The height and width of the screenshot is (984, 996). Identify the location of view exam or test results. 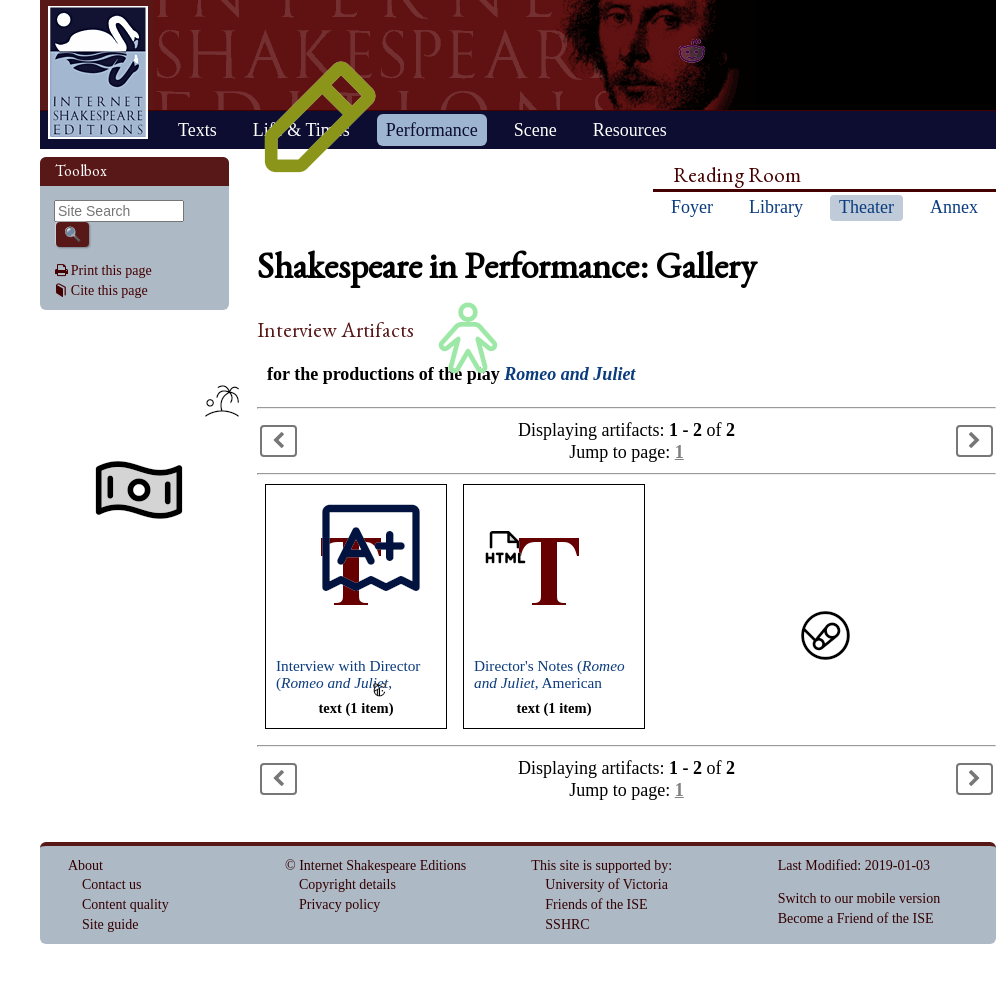
(371, 546).